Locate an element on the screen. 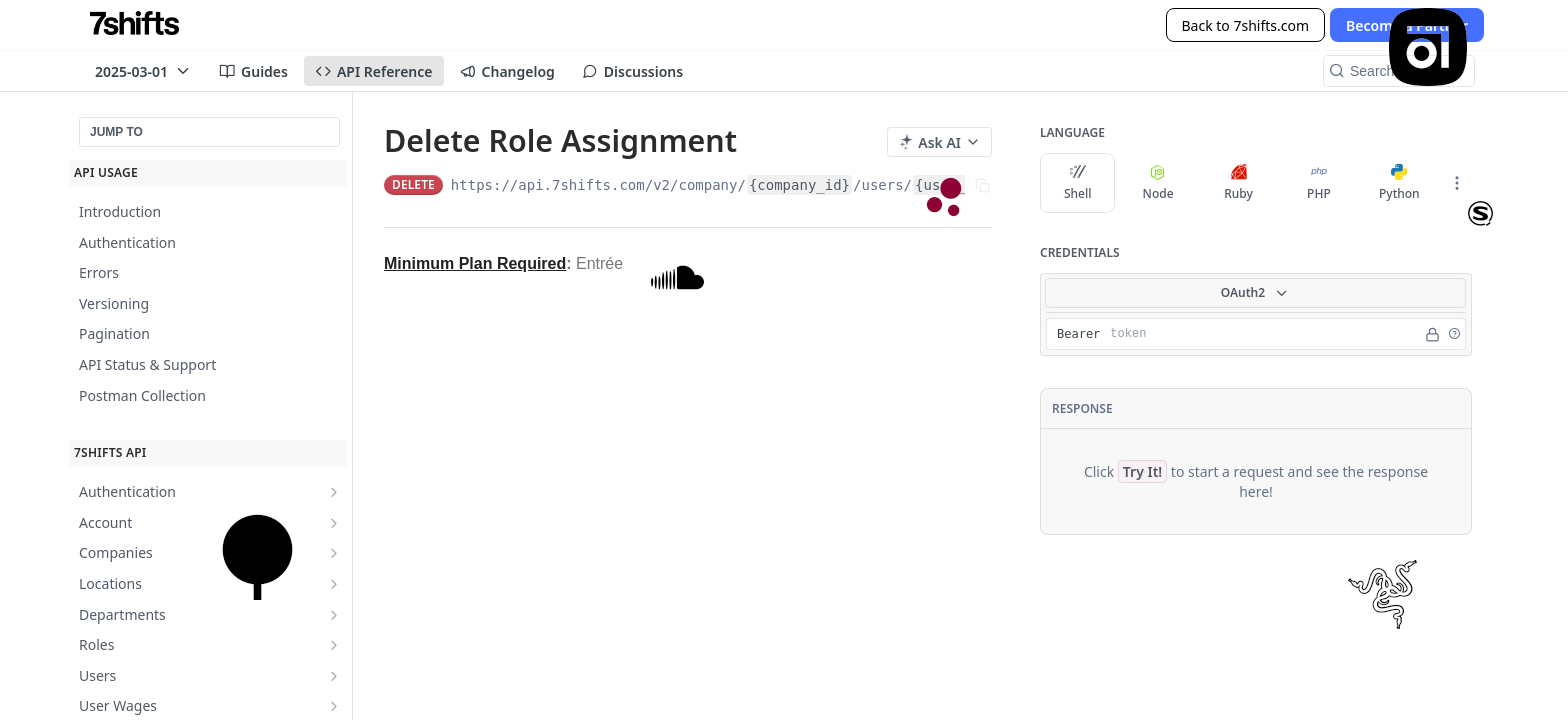 The height and width of the screenshot is (720, 1568). view bubble chart data visualization is located at coordinates (946, 197).